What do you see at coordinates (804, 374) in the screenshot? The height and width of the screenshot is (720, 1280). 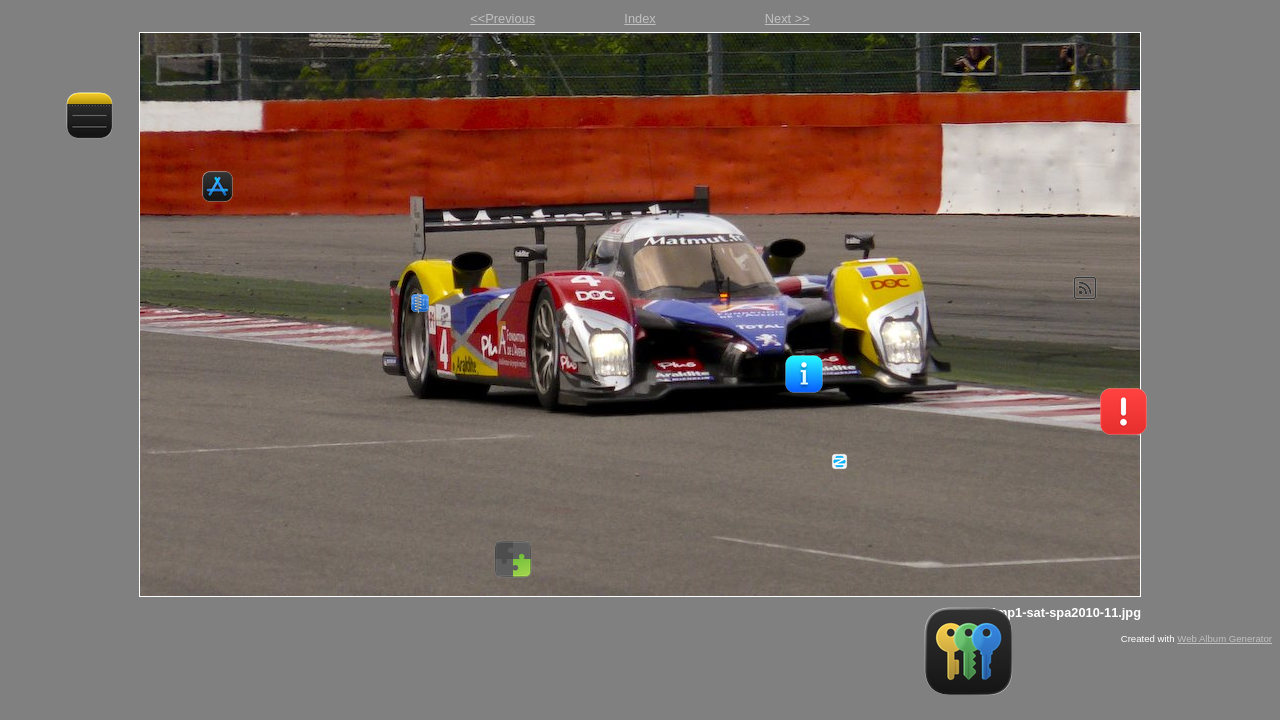 I see `open ibus input method settings` at bounding box center [804, 374].